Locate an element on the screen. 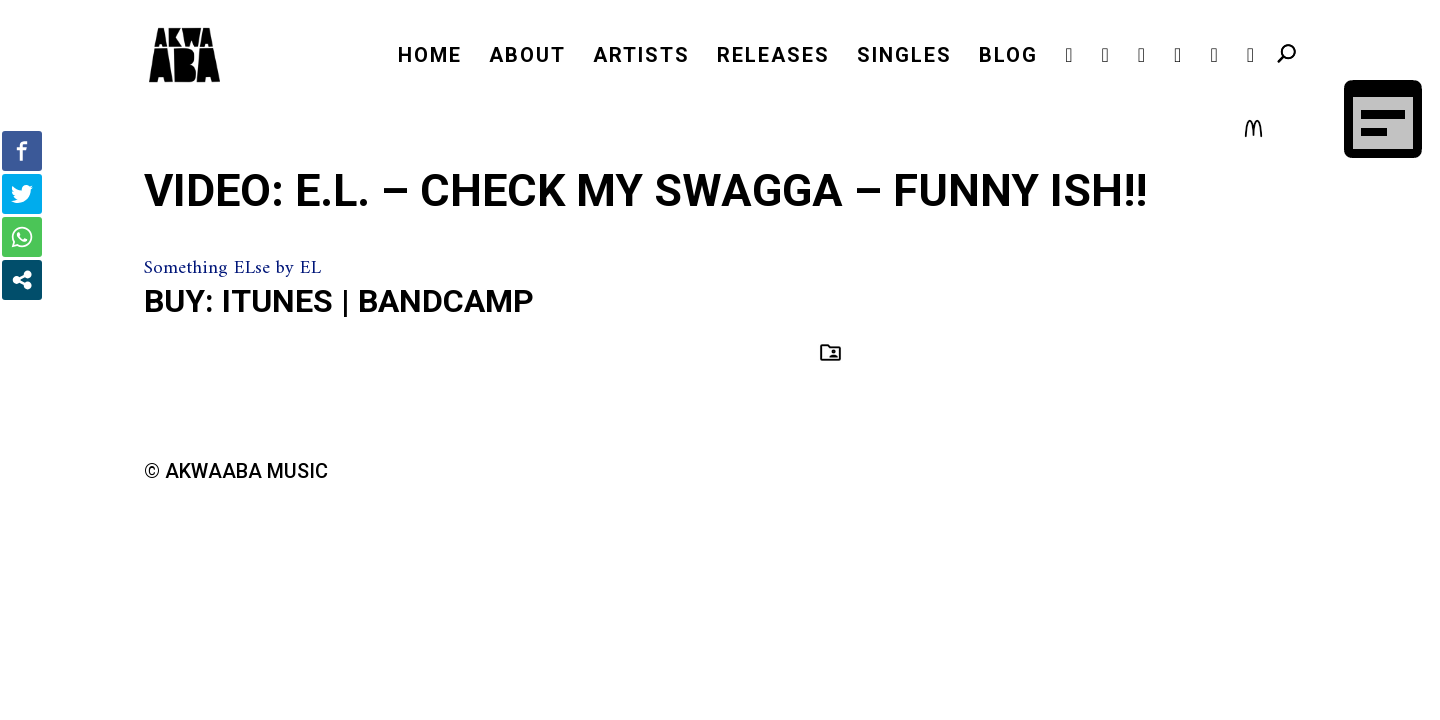 This screenshot has width=1440, height=720. open rich text editor is located at coordinates (1383, 119).